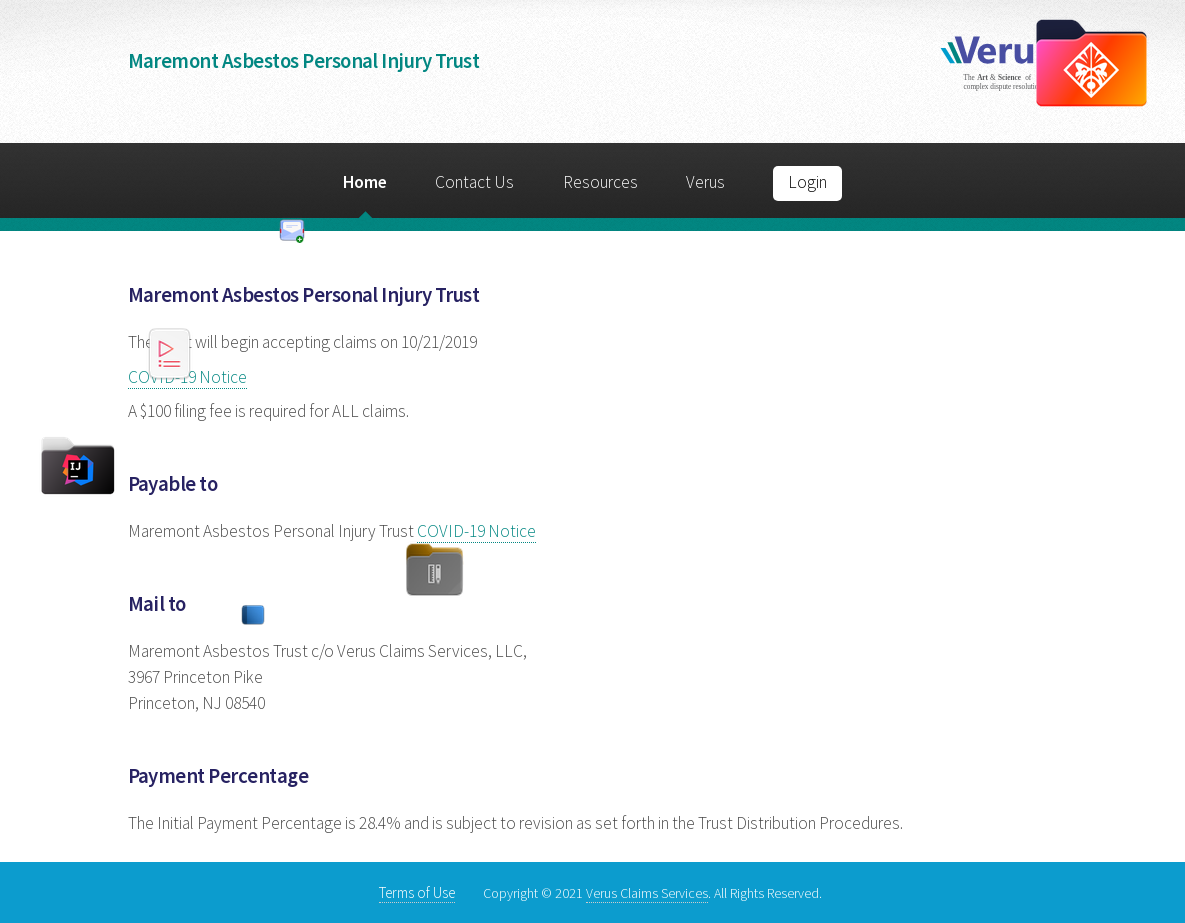 The image size is (1185, 923). Describe the element at coordinates (169, 353) in the screenshot. I see `an mp3 playlist file` at that location.